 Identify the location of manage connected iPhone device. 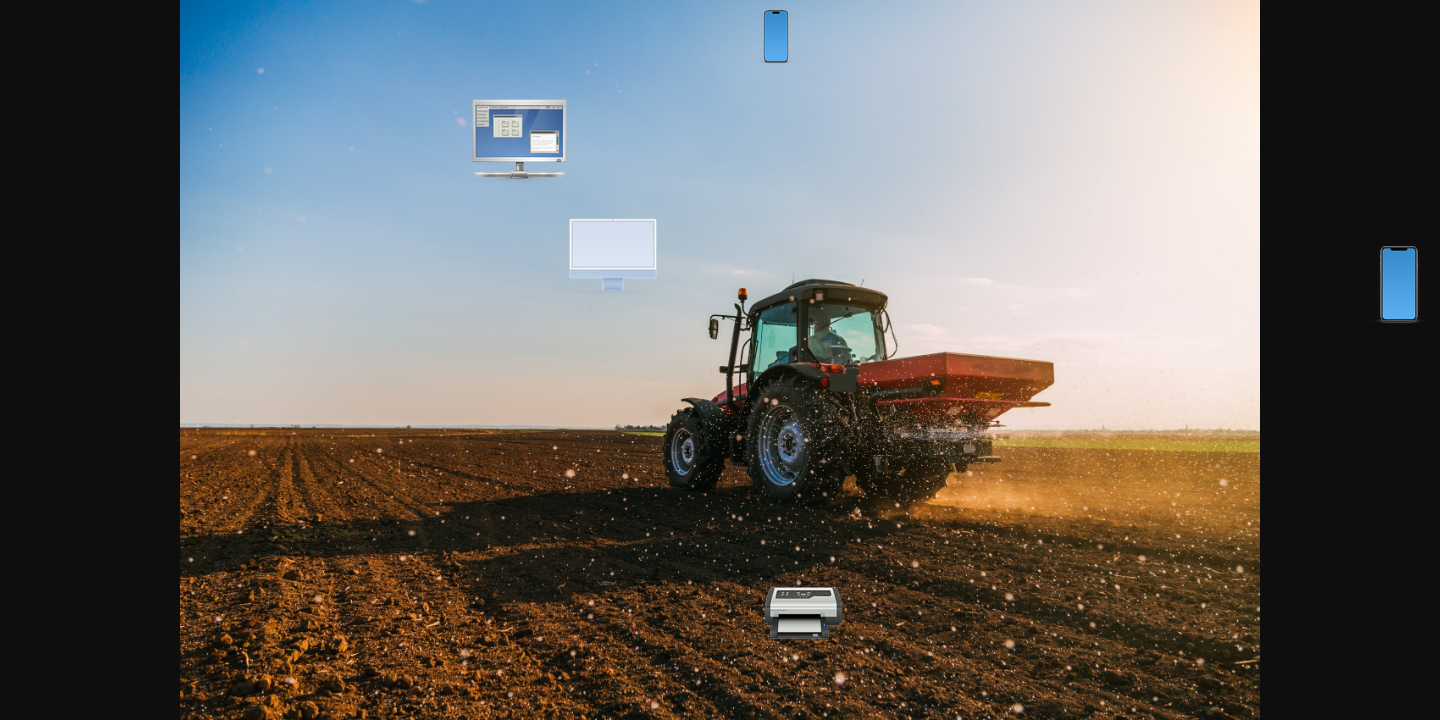
(776, 37).